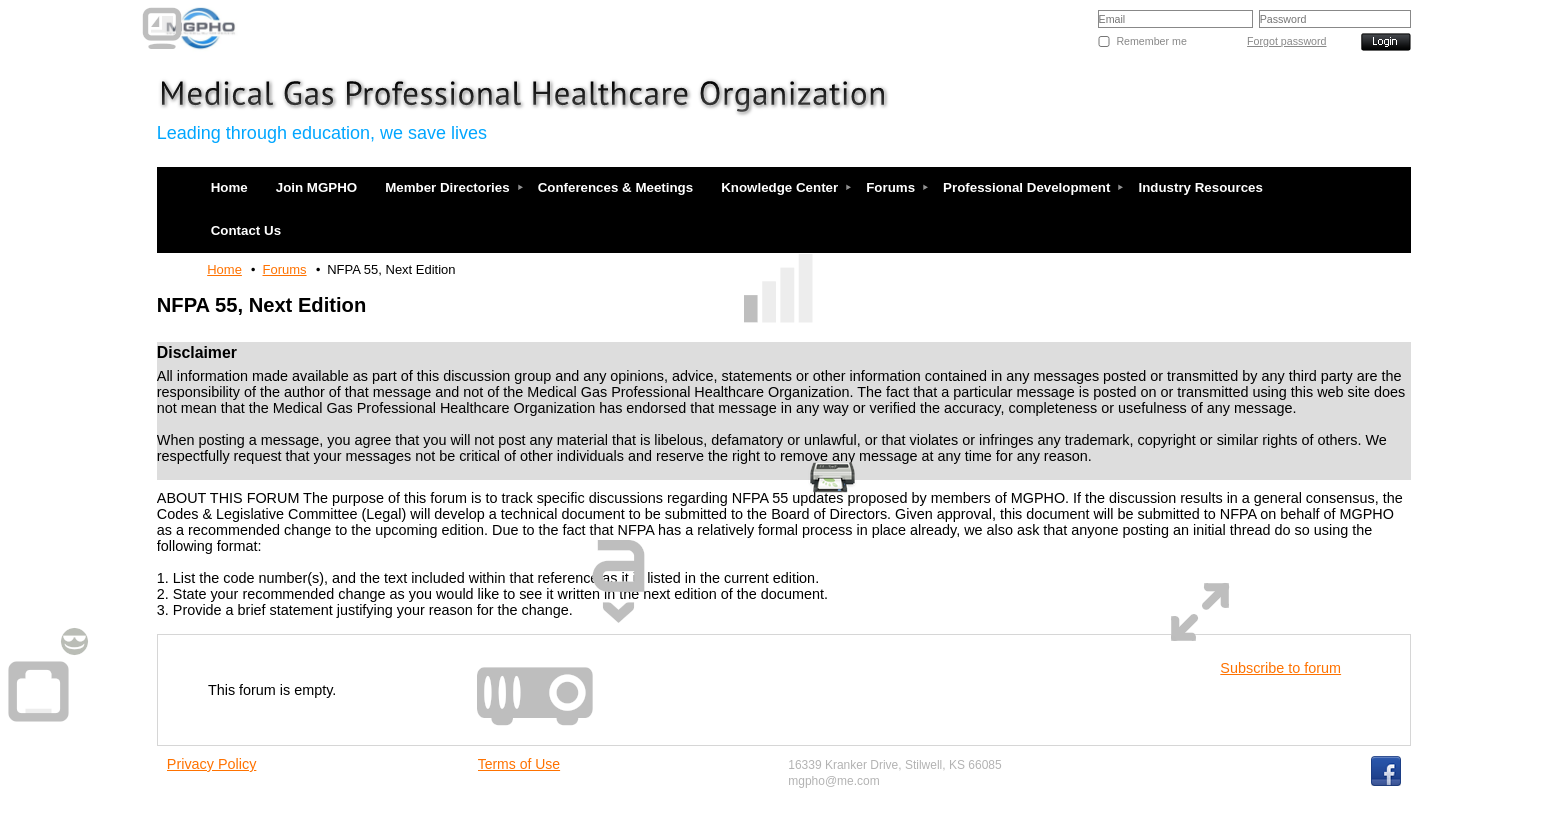  Describe the element at coordinates (618, 581) in the screenshot. I see `insert text at cursor position` at that location.